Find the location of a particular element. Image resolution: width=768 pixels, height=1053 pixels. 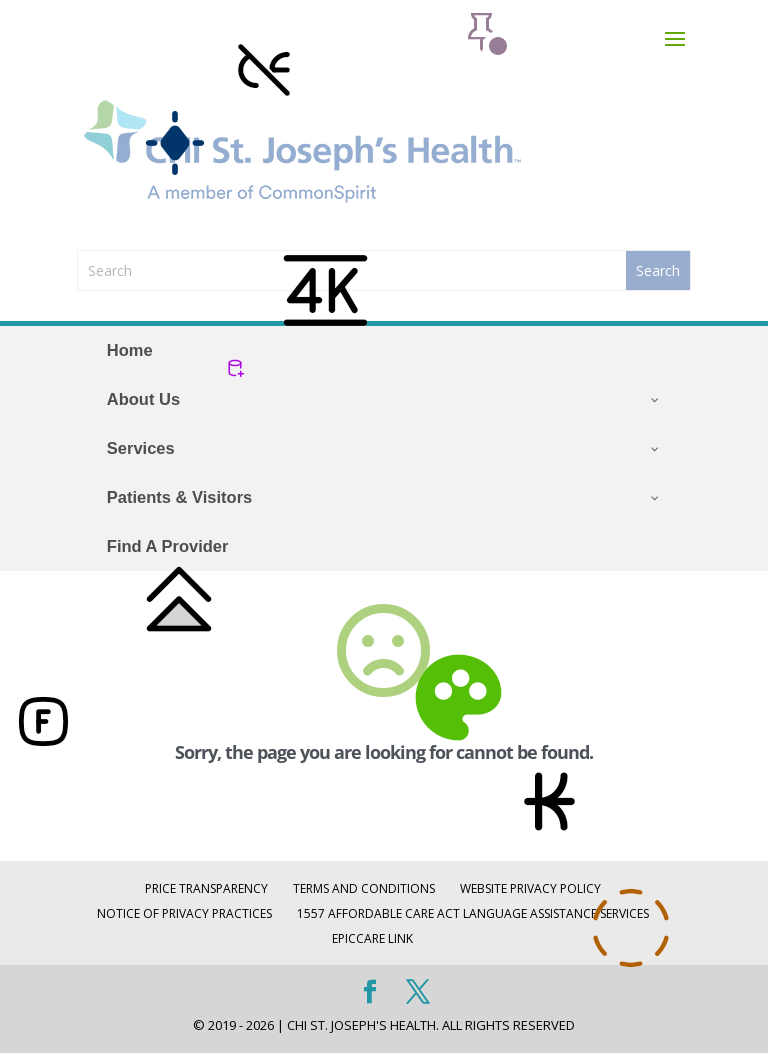

indicates loading or processing in progress is located at coordinates (631, 928).